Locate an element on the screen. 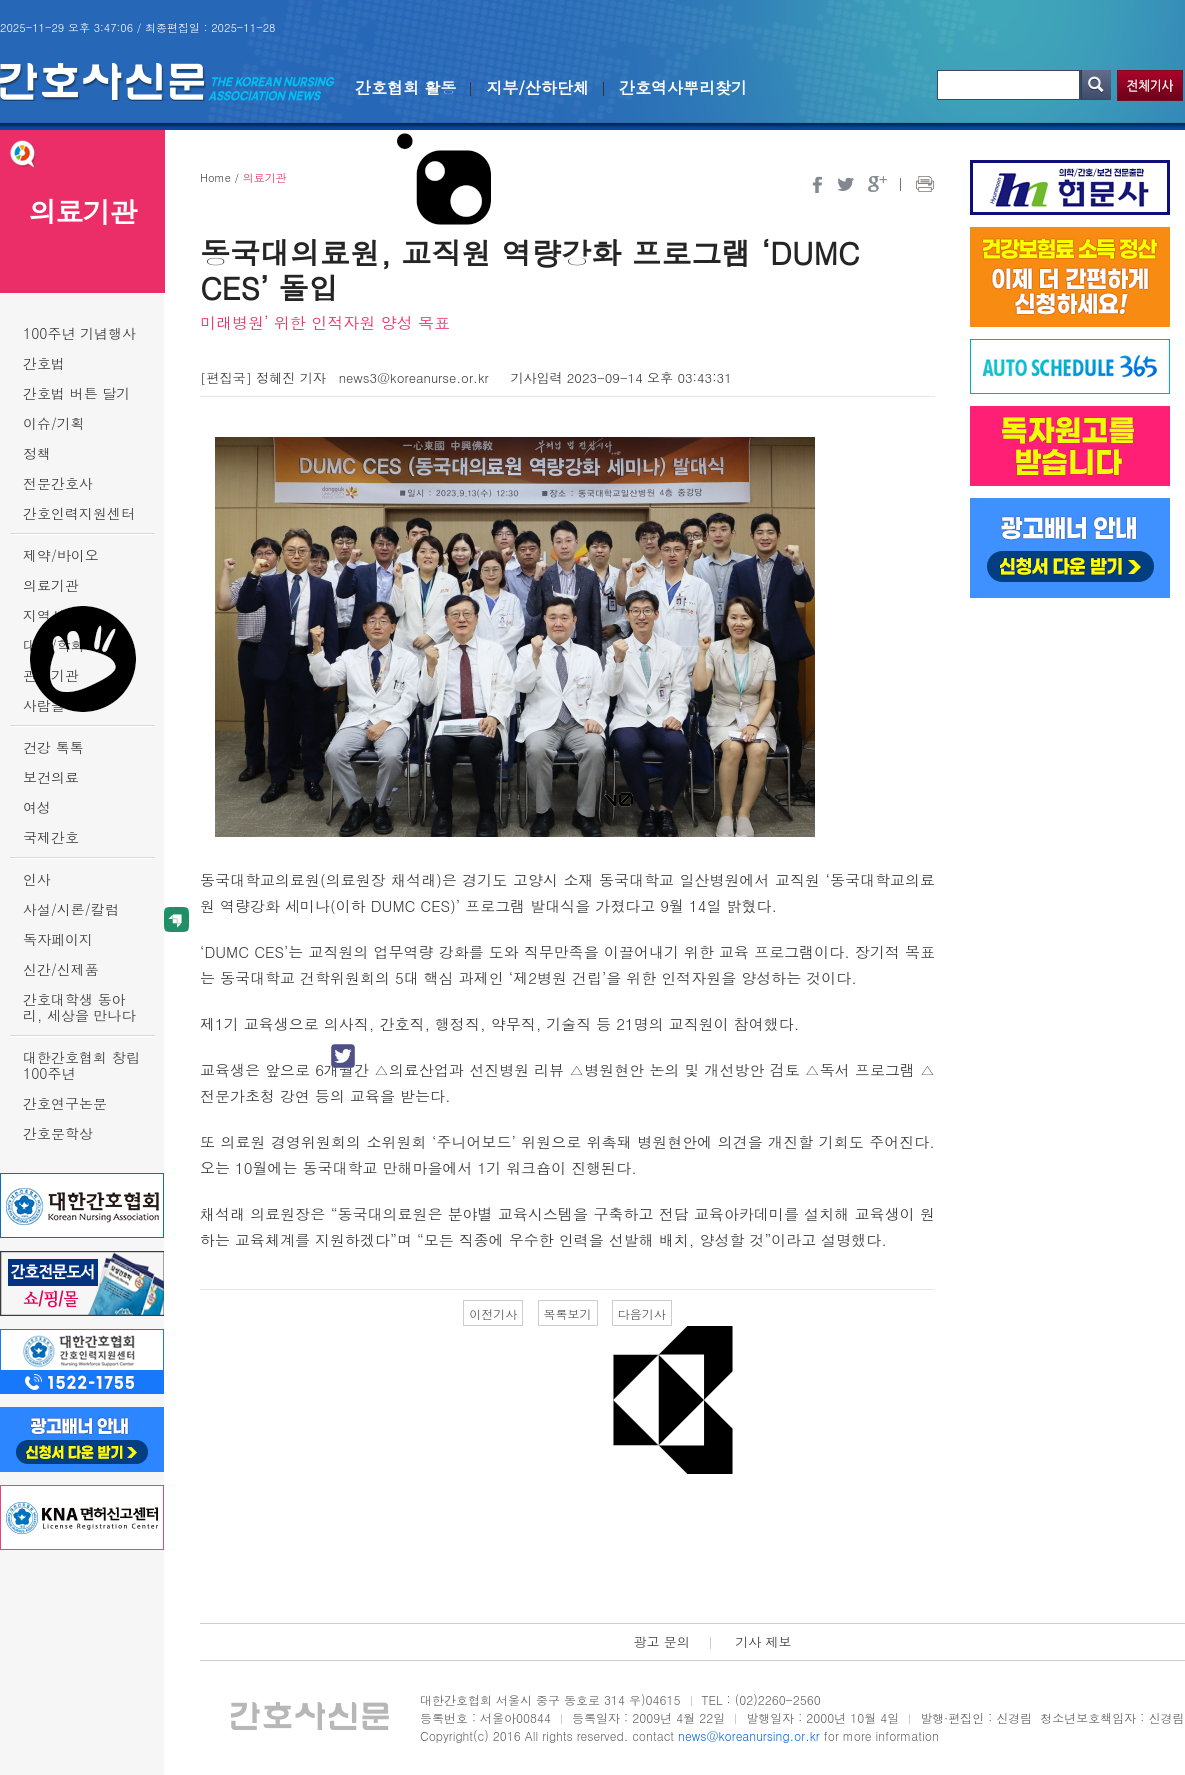 The width and height of the screenshot is (1185, 1775). v0 by Vercel logo is located at coordinates (618, 799).